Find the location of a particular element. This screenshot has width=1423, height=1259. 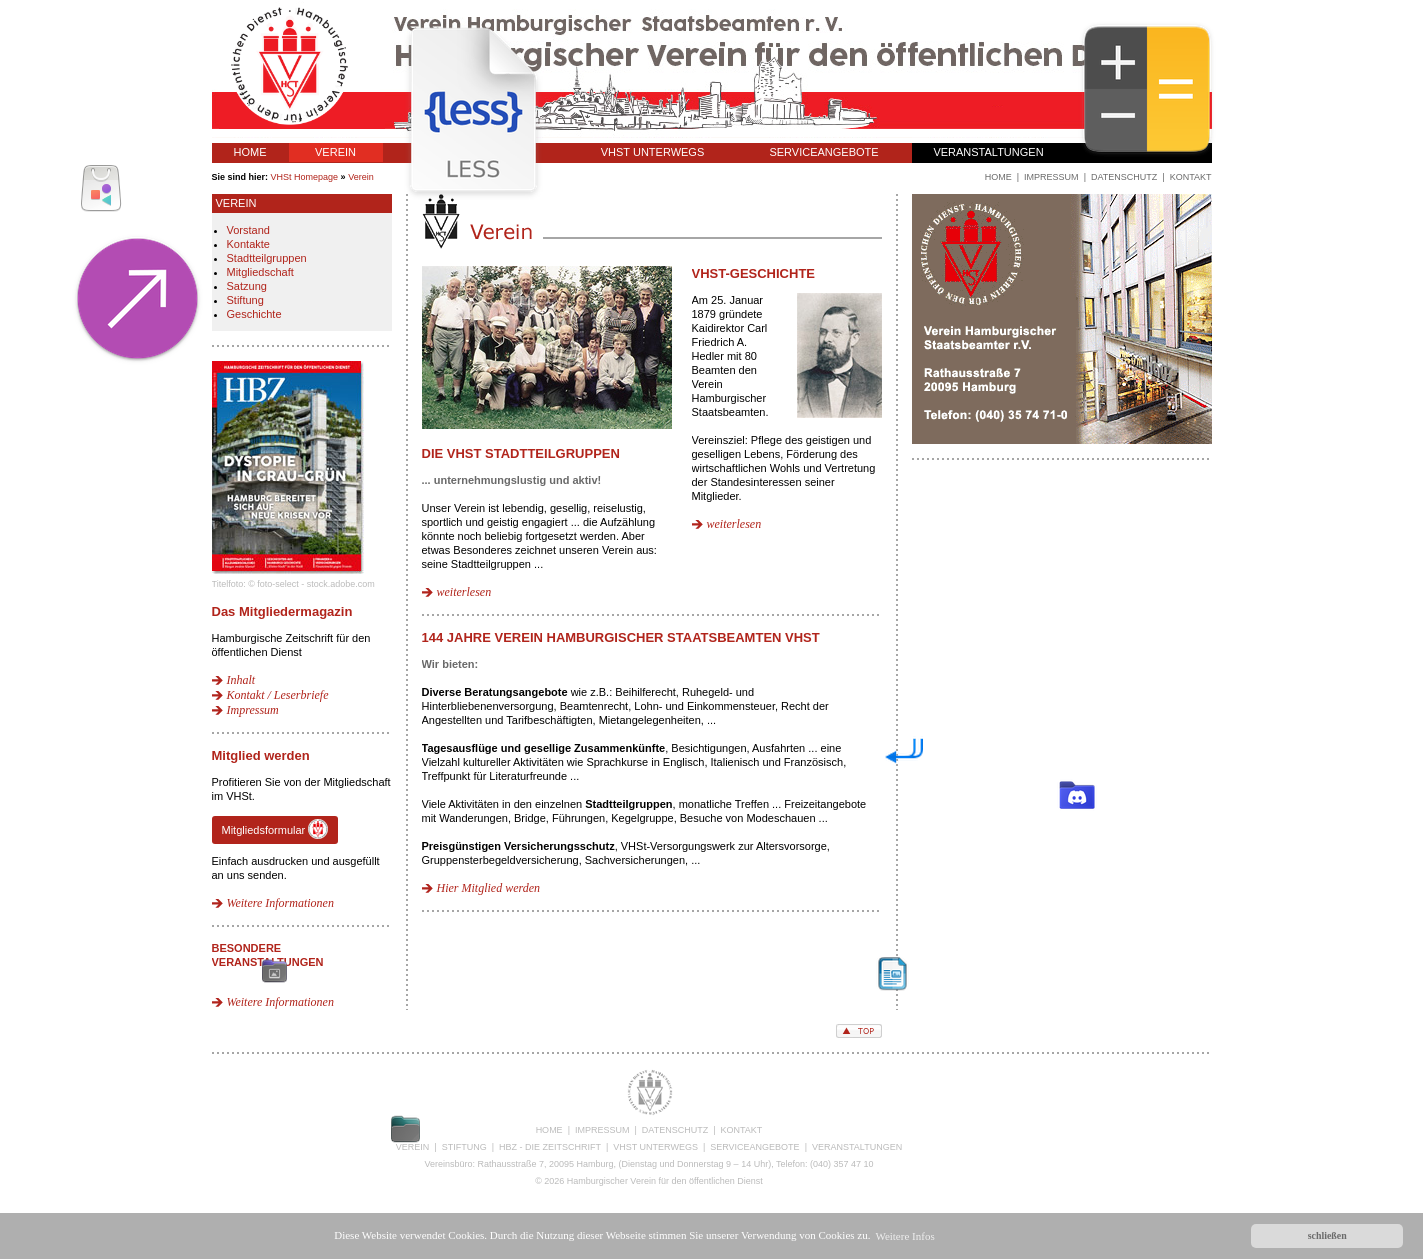

open the calculator app is located at coordinates (1147, 89).